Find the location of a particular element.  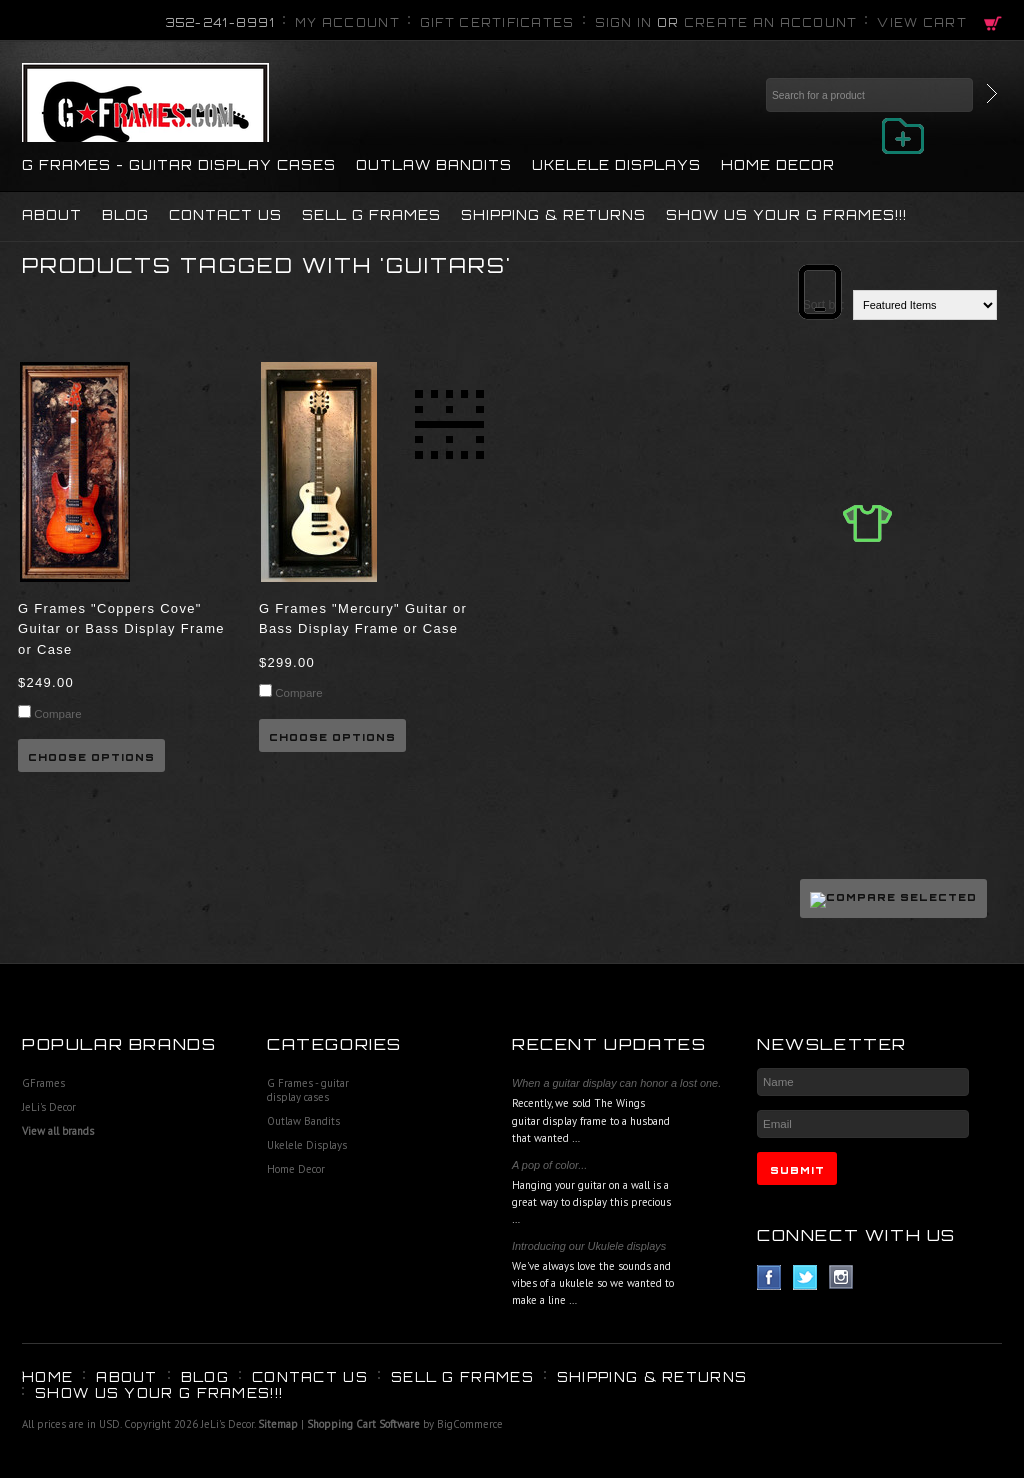

apply horizontal border to selected cells is located at coordinates (449, 424).